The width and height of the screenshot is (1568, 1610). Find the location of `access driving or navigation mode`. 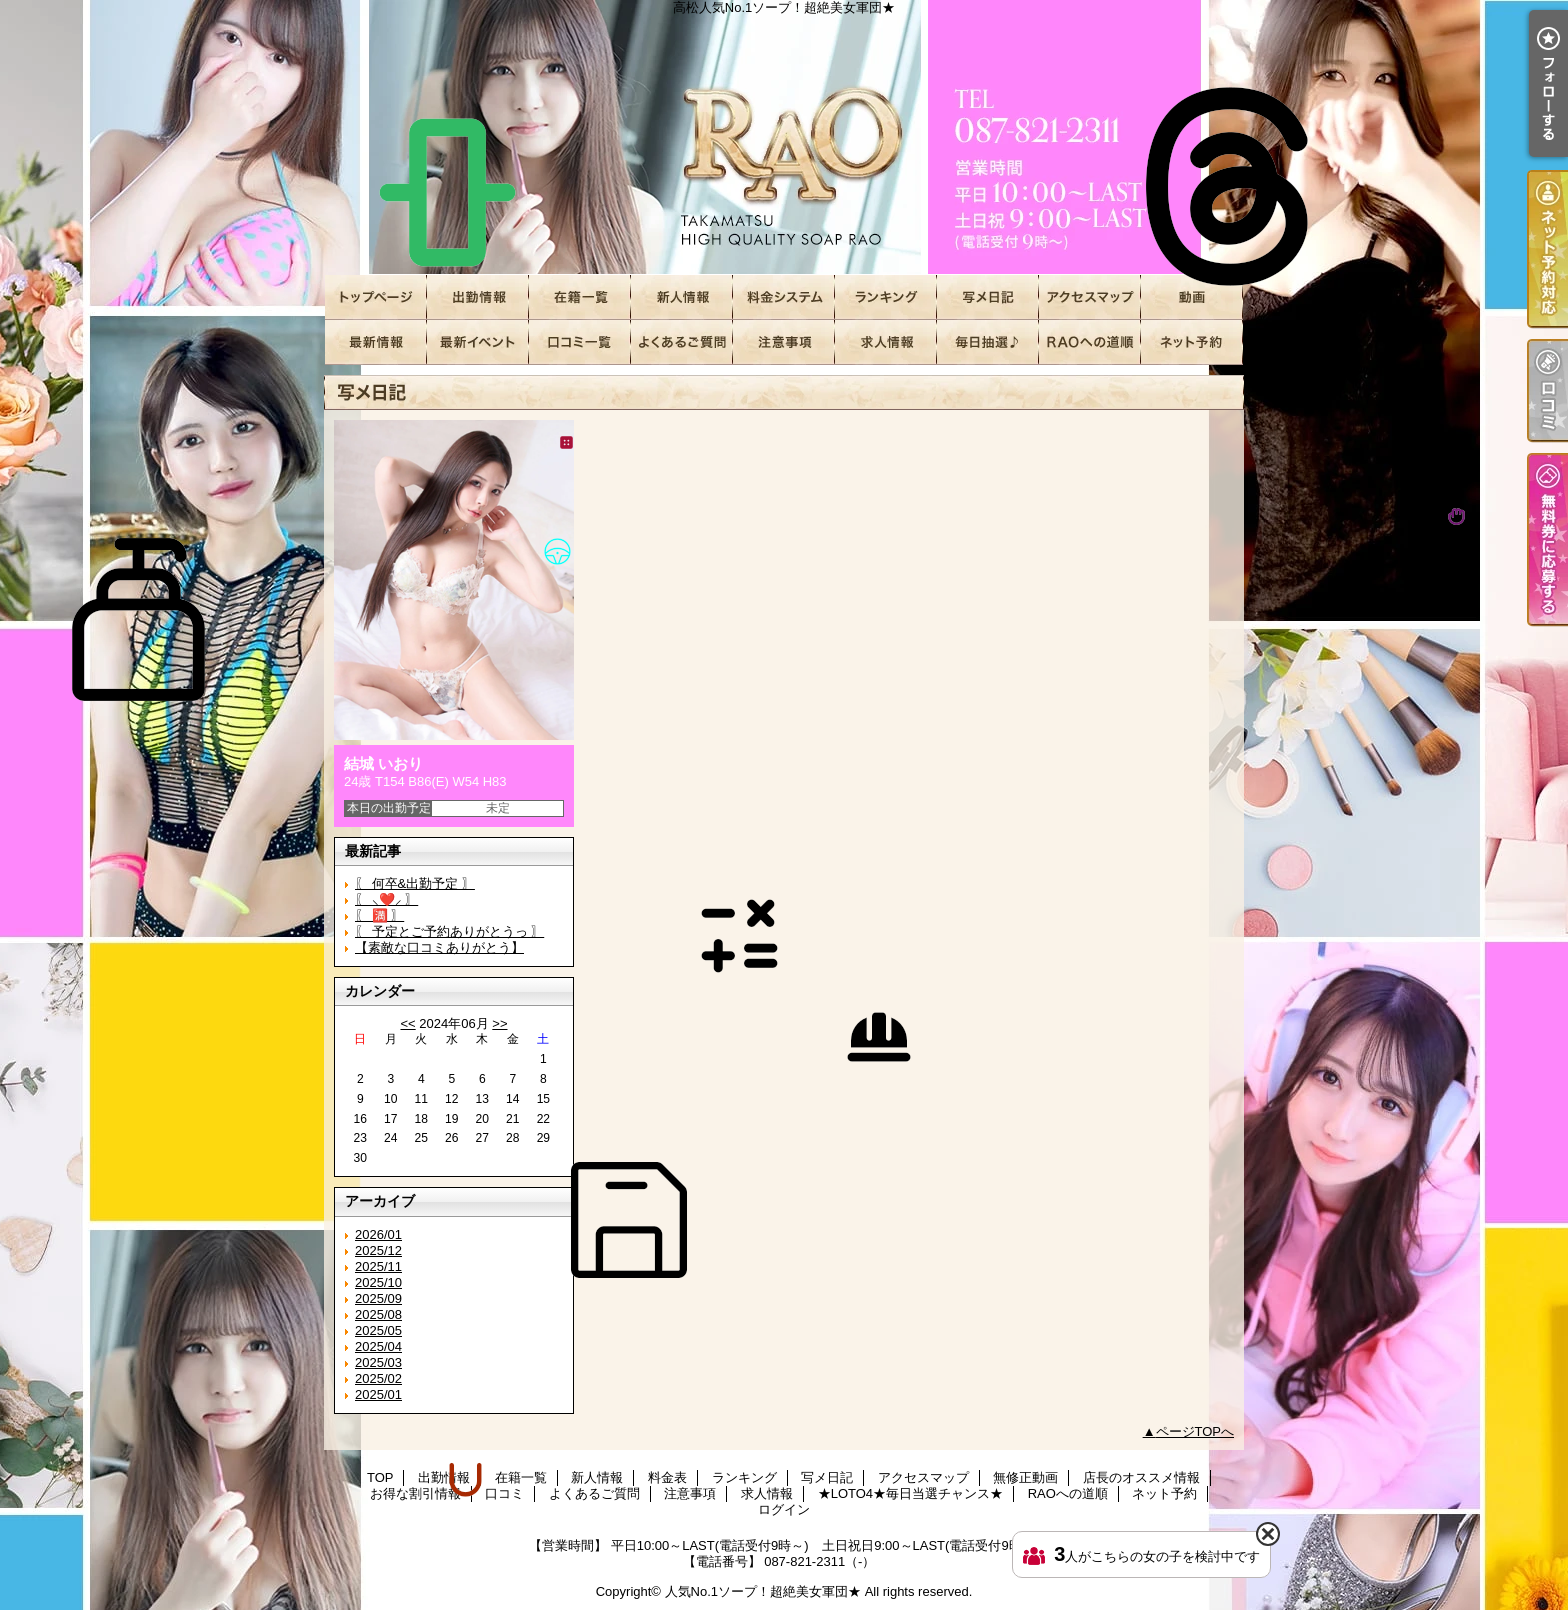

access driving or navigation mode is located at coordinates (557, 551).